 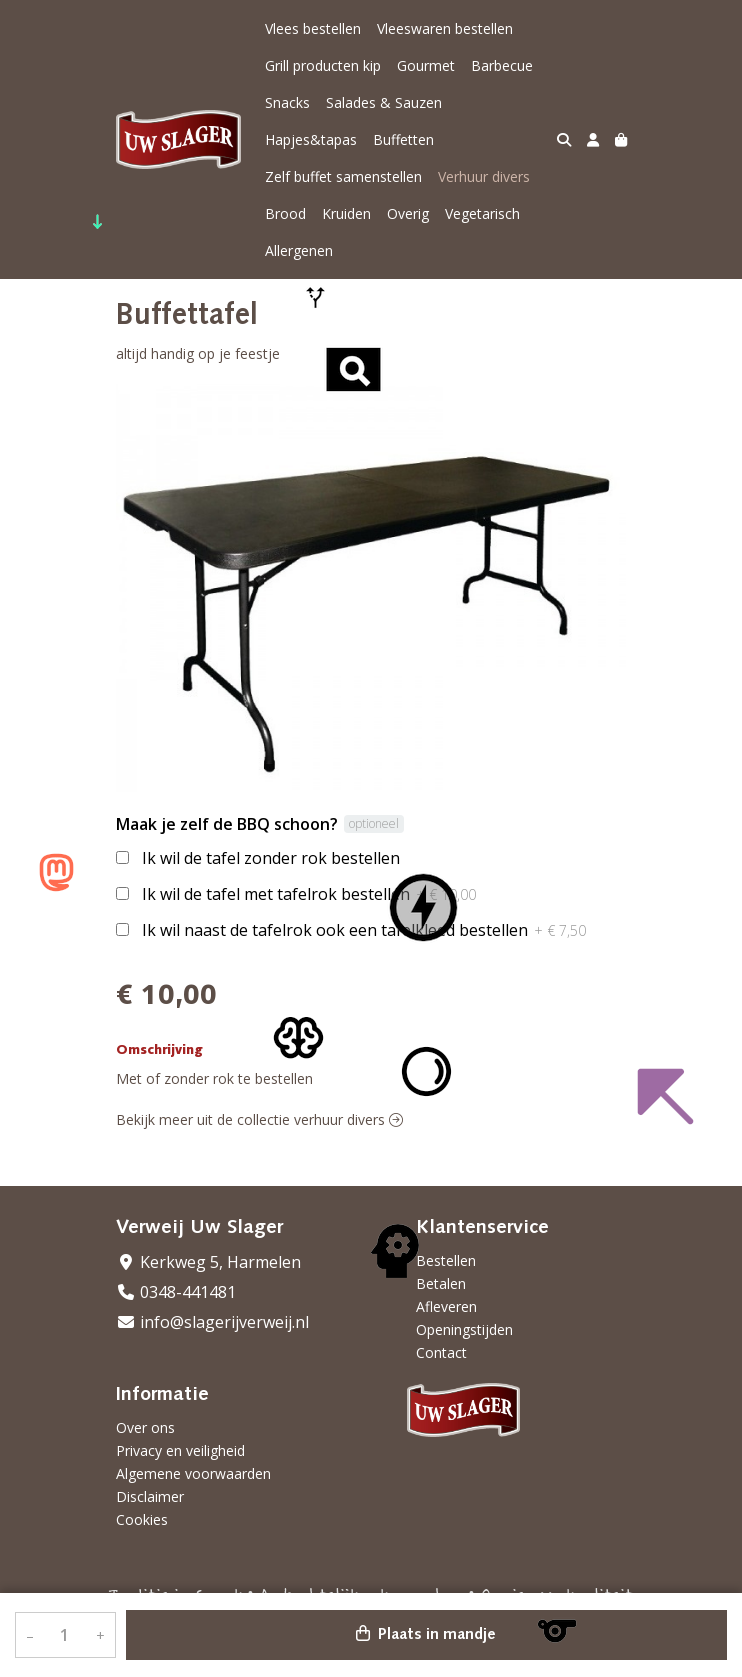 What do you see at coordinates (298, 1038) in the screenshot?
I see `access AI or smart features` at bounding box center [298, 1038].